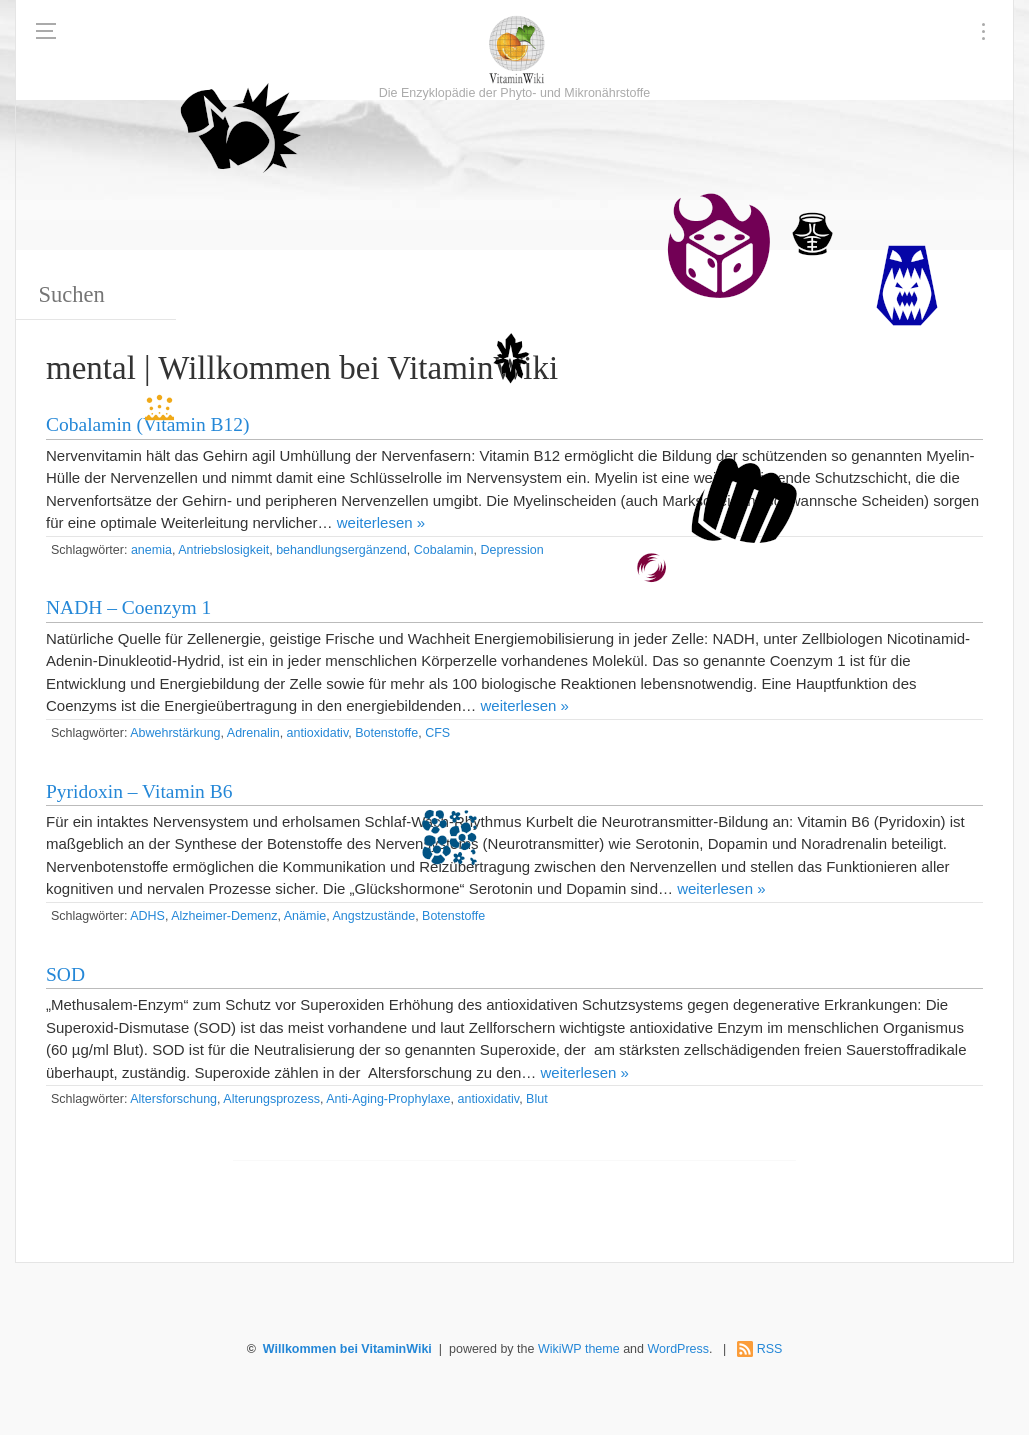 The image size is (1029, 1435). I want to click on attack or melee action in a game, so click(743, 506).